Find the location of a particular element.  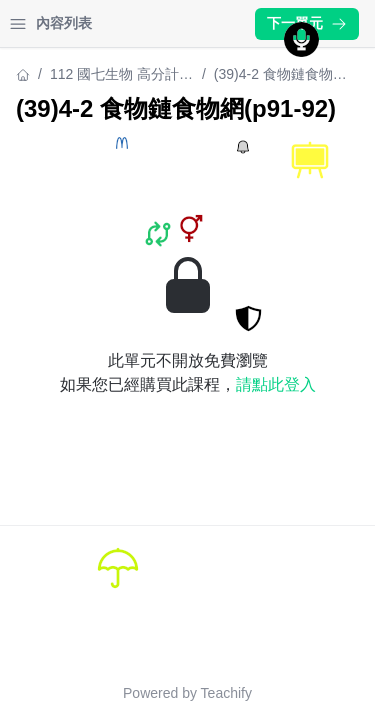

open presentation mode is located at coordinates (310, 160).